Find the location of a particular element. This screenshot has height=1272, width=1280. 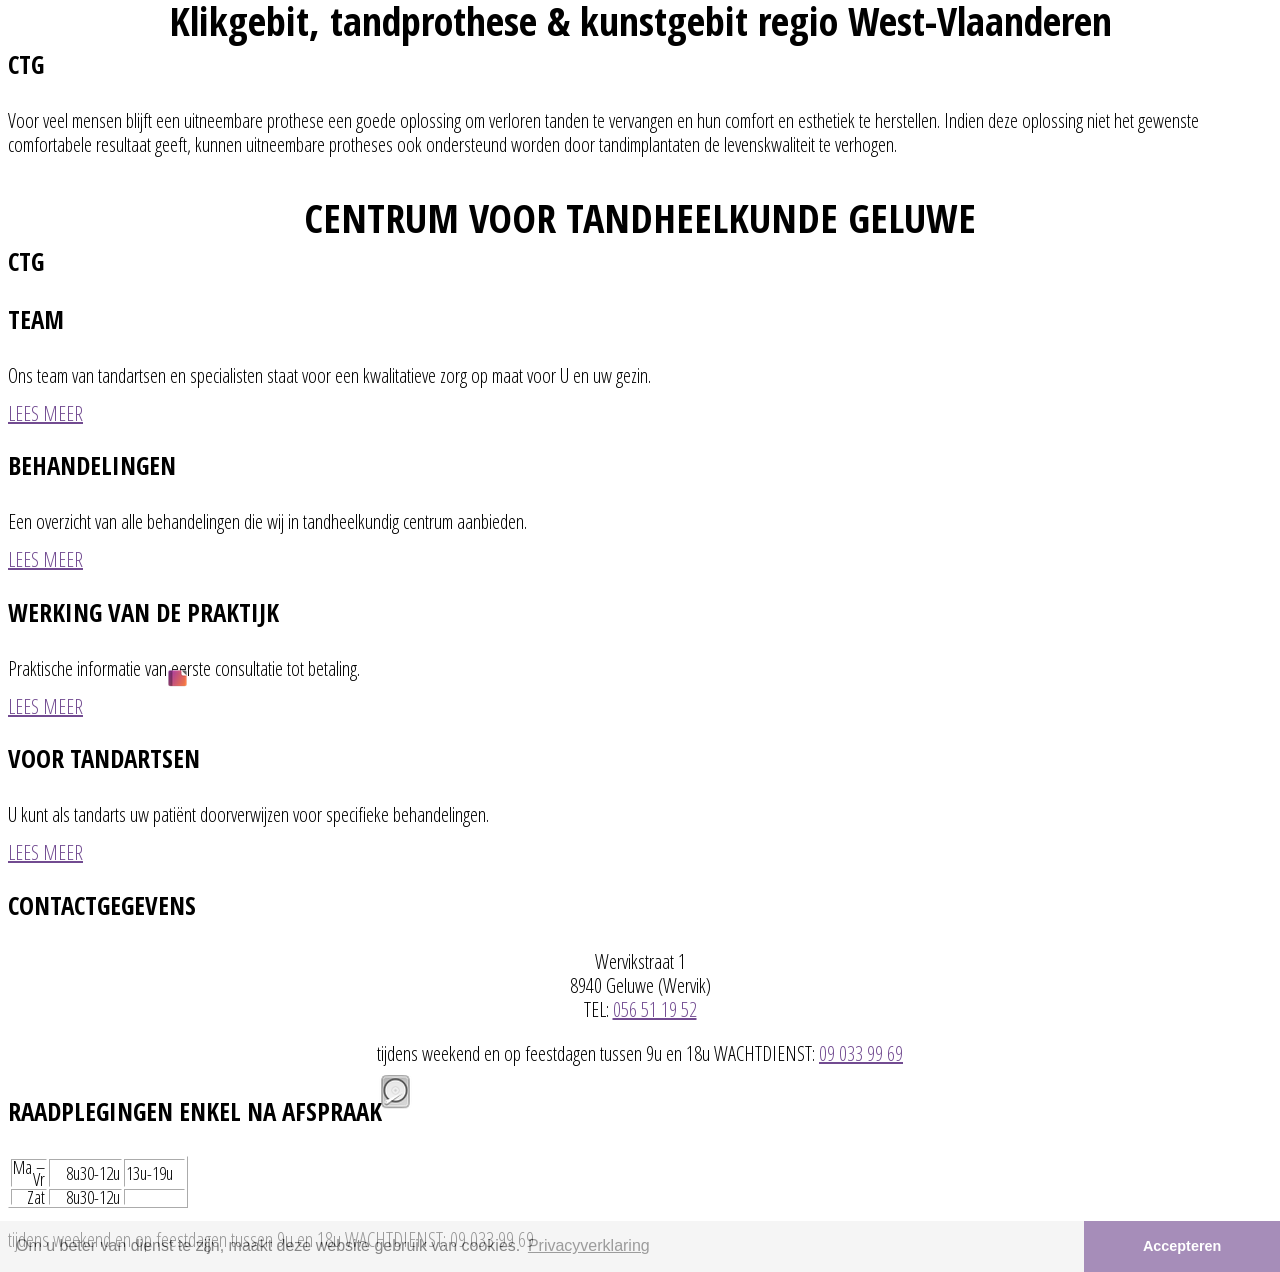

customize desktop theme settings is located at coordinates (177, 677).